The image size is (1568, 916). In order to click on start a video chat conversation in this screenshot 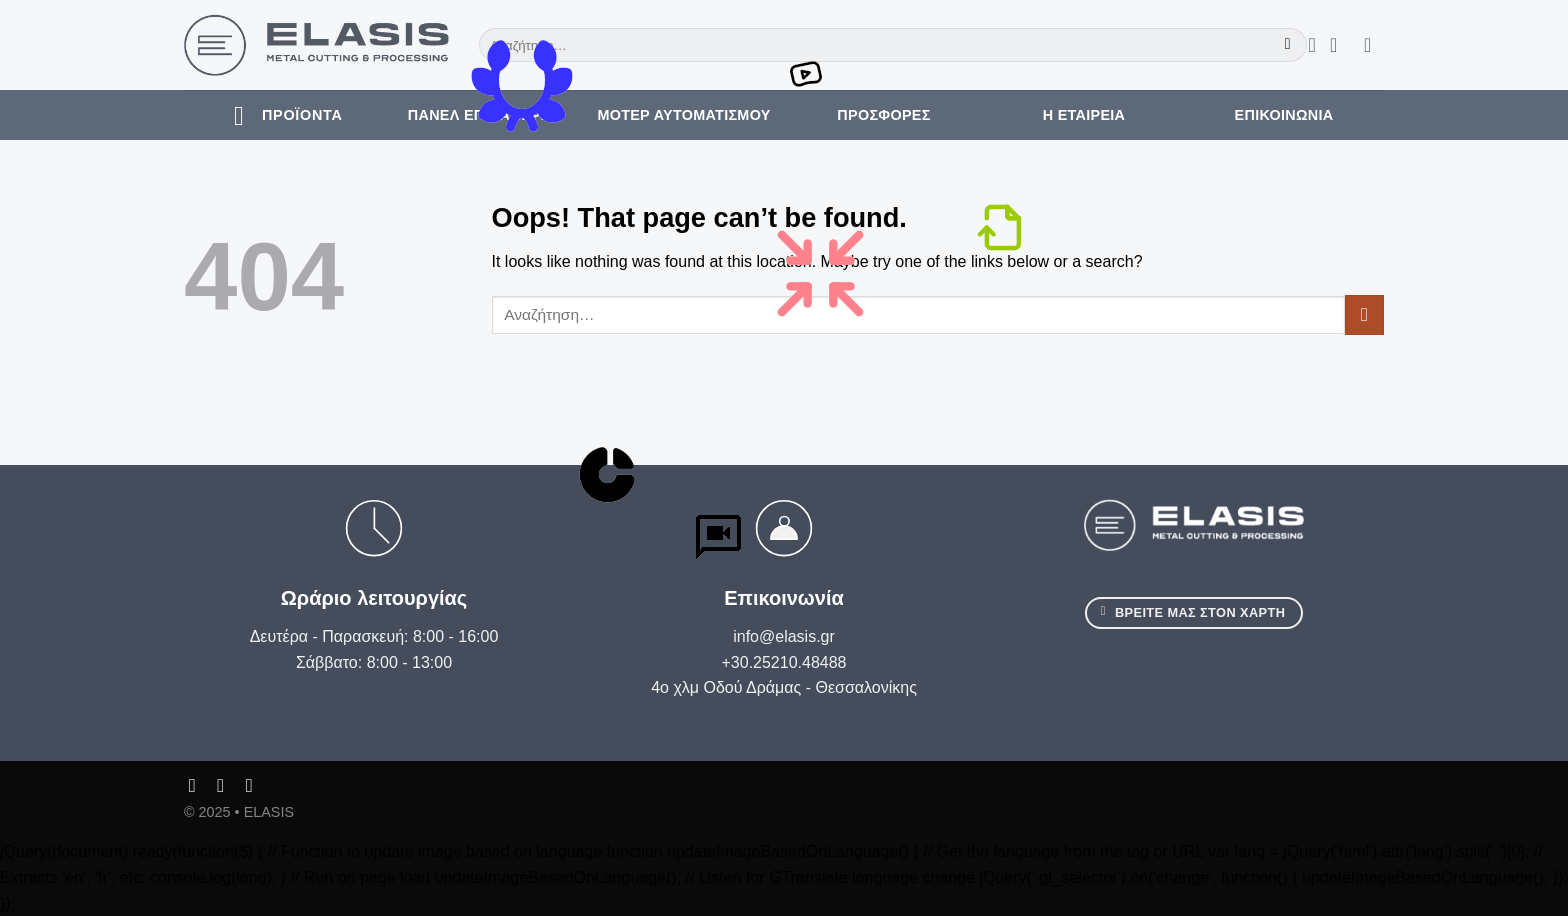, I will do `click(718, 537)`.